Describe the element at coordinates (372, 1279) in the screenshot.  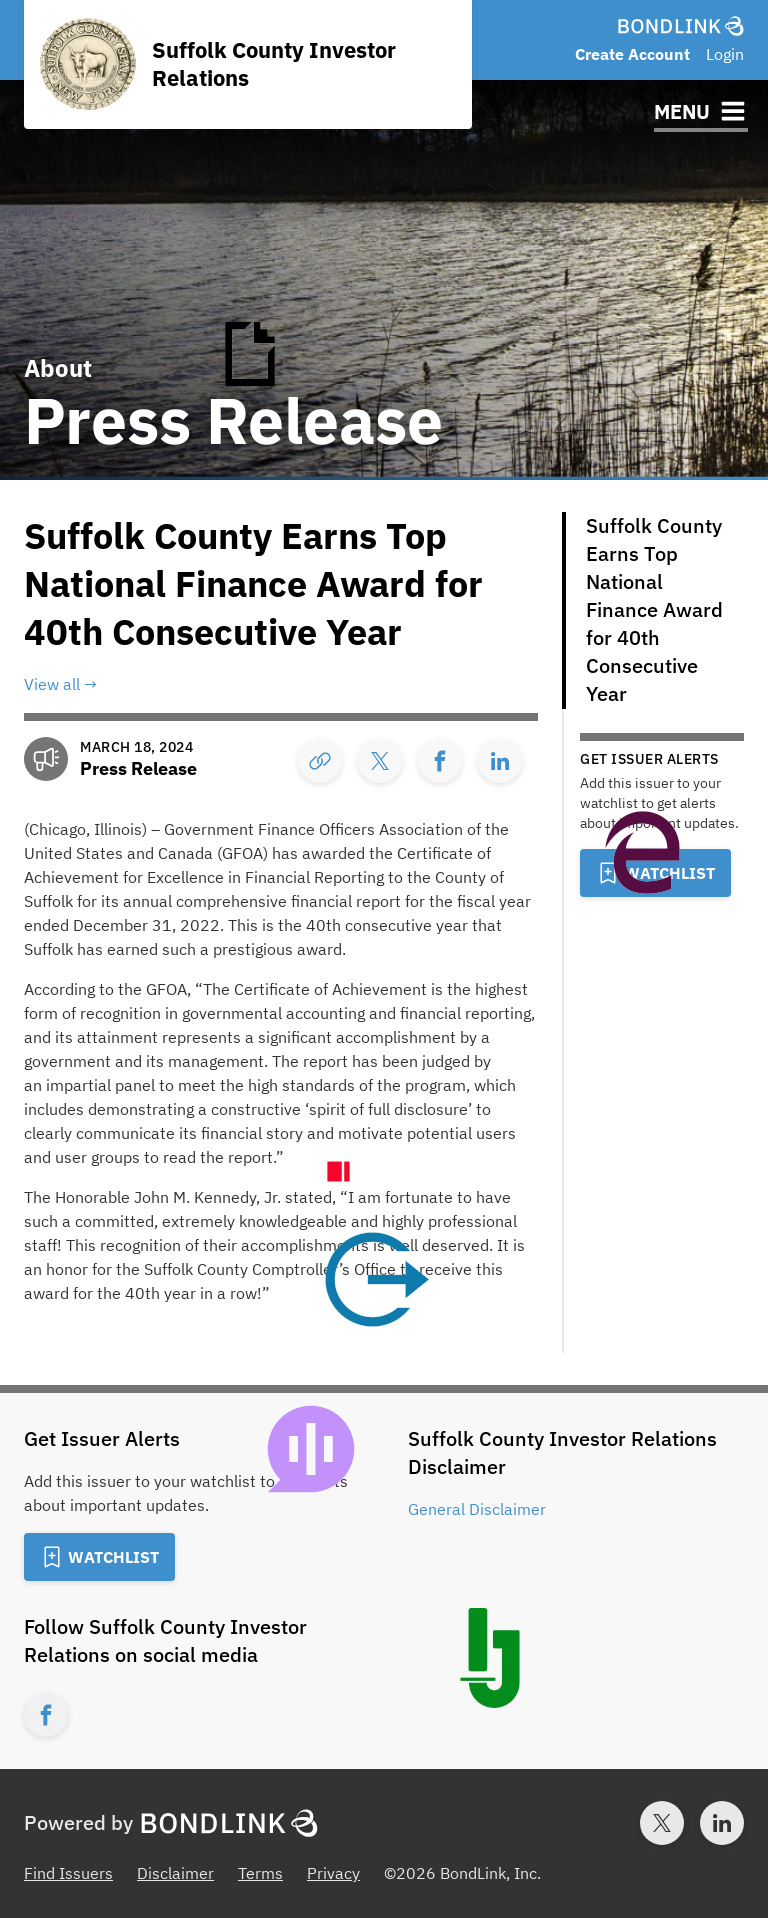
I see `log out of your account` at that location.